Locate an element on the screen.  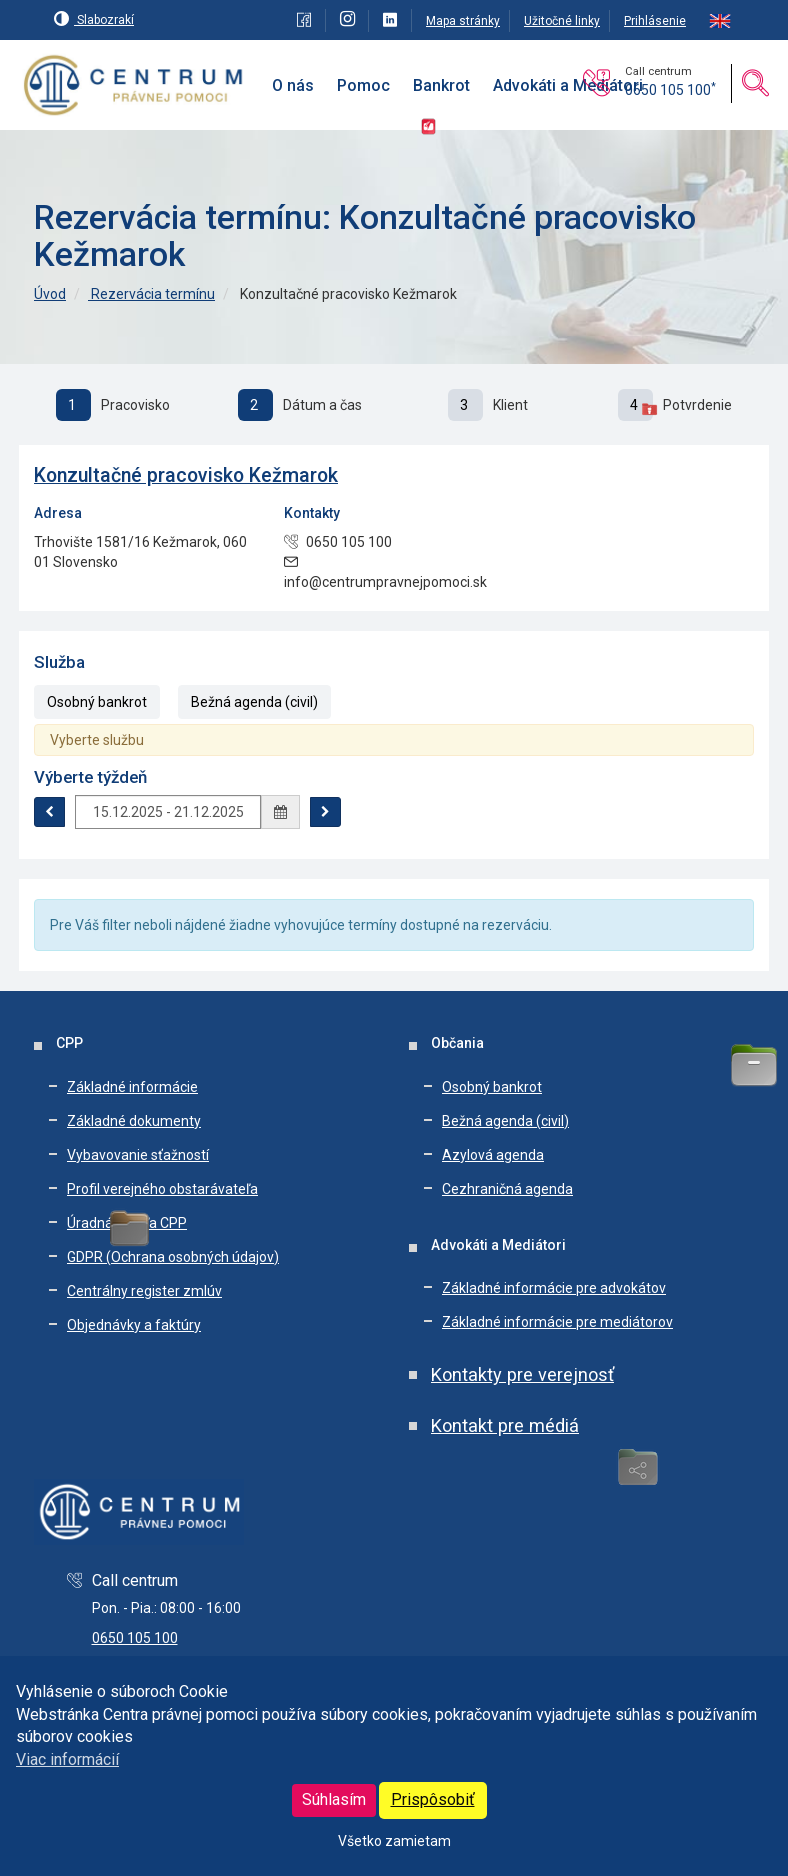
open your public shared folder is located at coordinates (638, 1467).